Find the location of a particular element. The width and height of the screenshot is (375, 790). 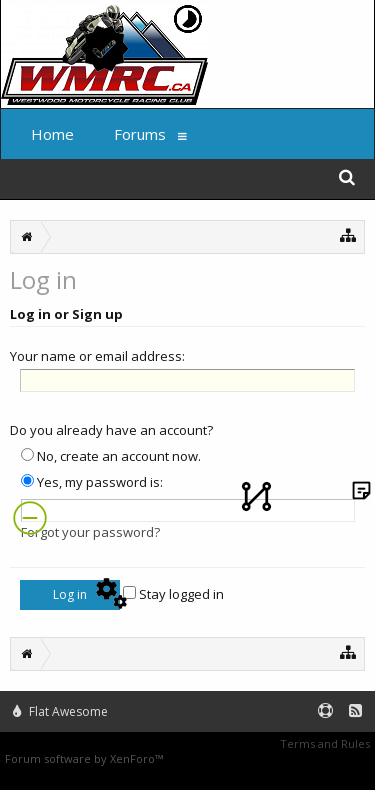

remove an item from a list or cart is located at coordinates (30, 518).